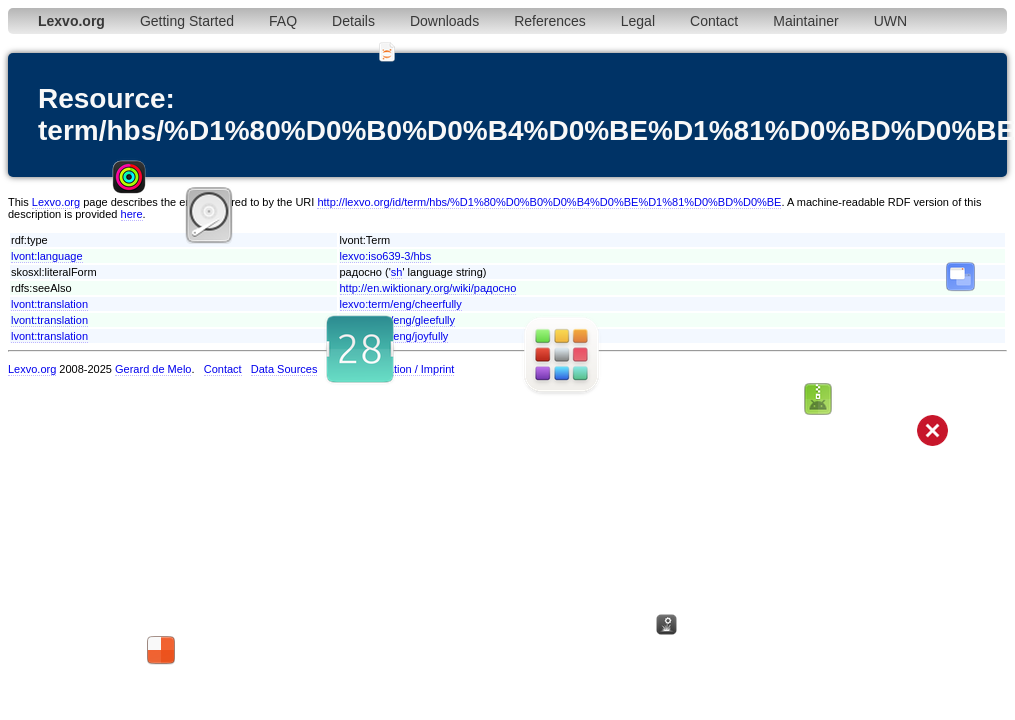 This screenshot has width=1015, height=720. I want to click on manage startup applications and session settings, so click(960, 276).